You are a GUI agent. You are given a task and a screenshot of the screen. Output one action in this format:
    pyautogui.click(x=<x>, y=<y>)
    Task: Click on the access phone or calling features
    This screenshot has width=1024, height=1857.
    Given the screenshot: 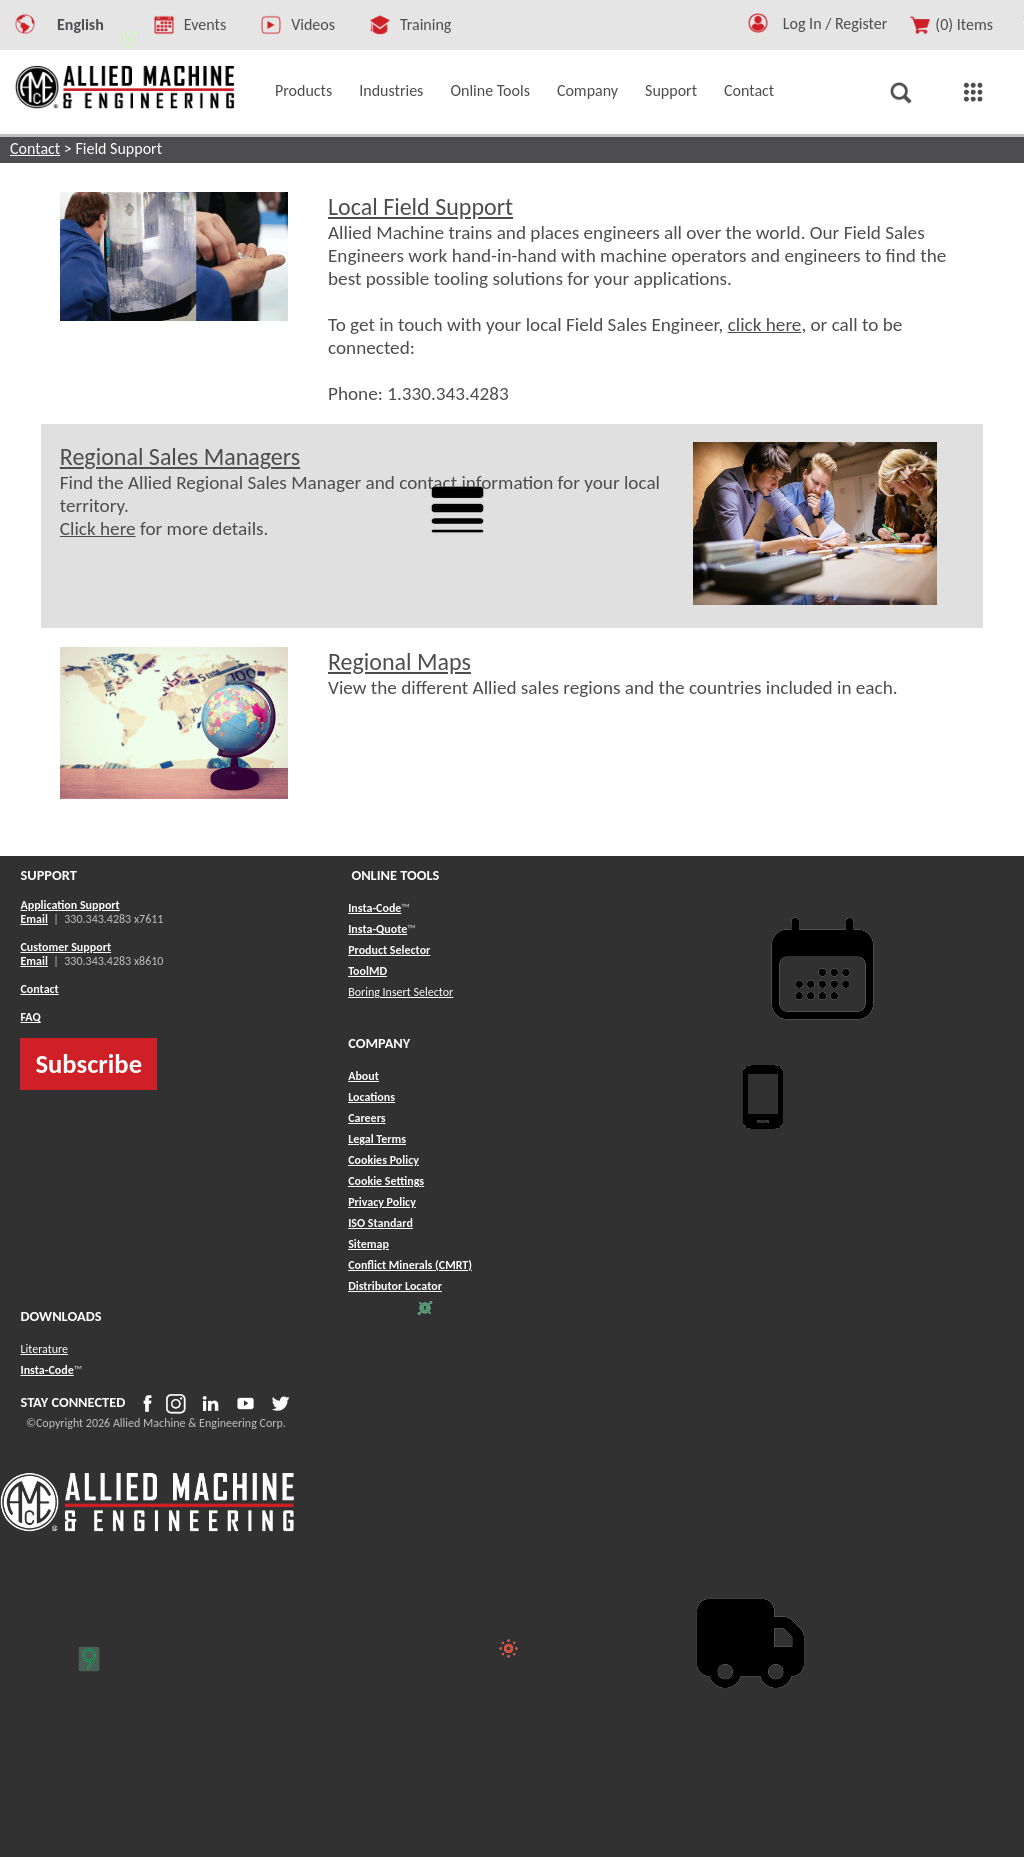 What is the action you would take?
    pyautogui.click(x=763, y=1097)
    